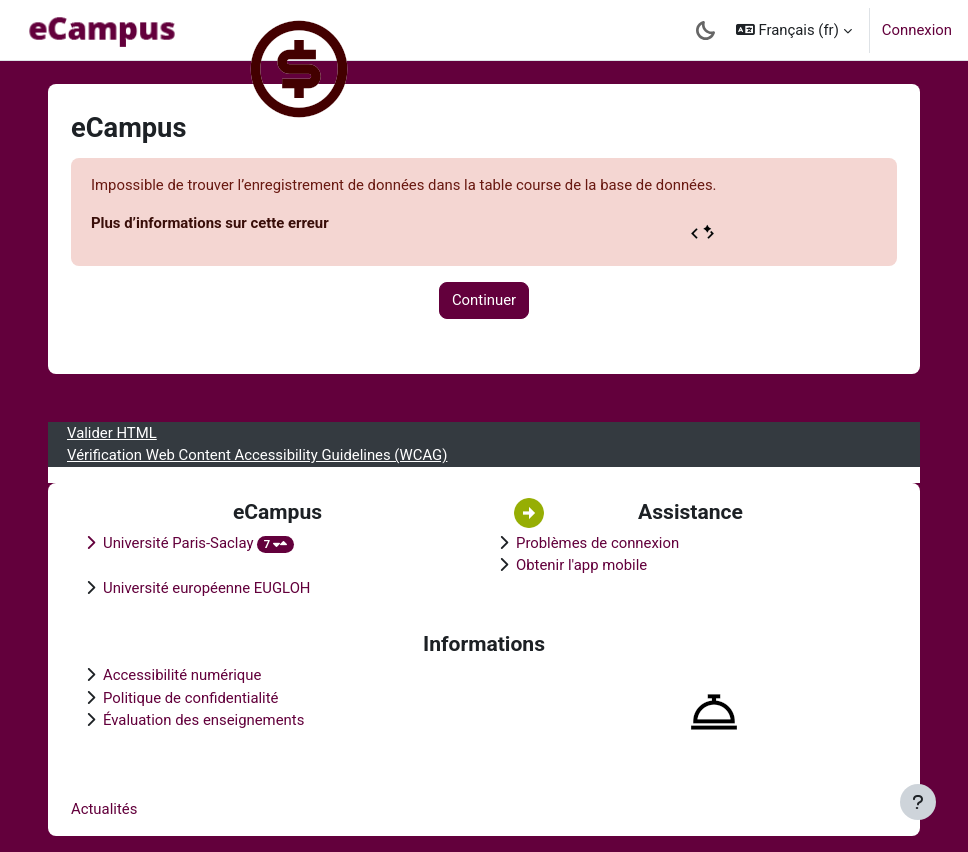 The image size is (968, 852). I want to click on proceed to the next step, so click(529, 513).